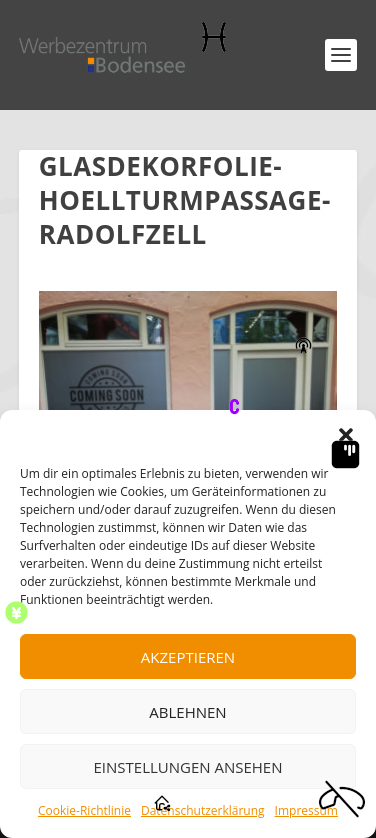  Describe the element at coordinates (214, 37) in the screenshot. I see `pisces zodiac sign symbol` at that location.